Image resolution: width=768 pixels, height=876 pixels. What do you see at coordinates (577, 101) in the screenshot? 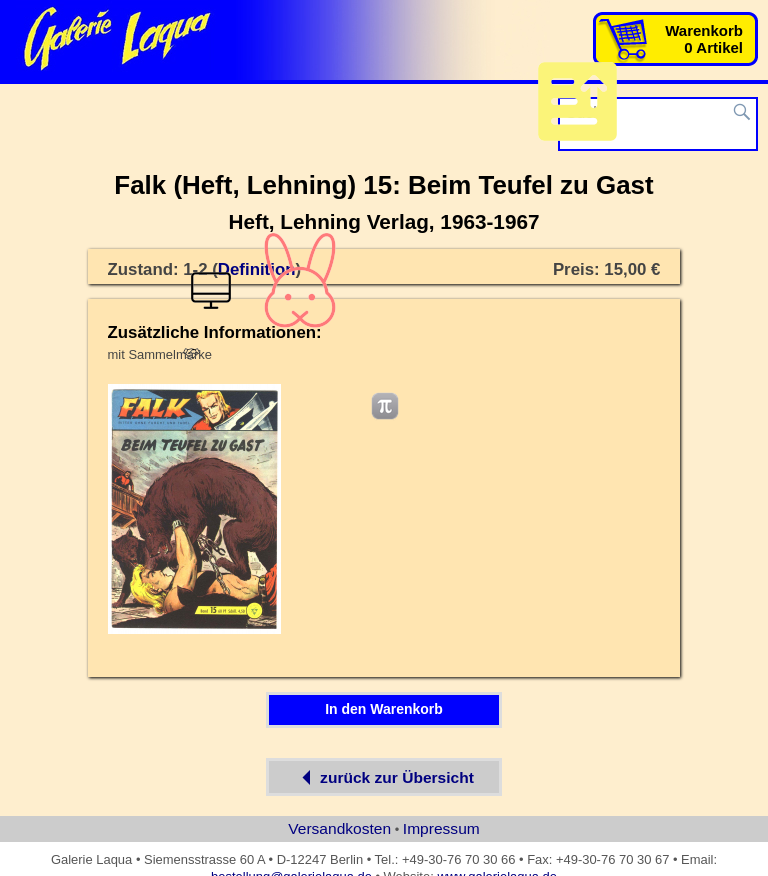
I see `sort items in descending order` at bounding box center [577, 101].